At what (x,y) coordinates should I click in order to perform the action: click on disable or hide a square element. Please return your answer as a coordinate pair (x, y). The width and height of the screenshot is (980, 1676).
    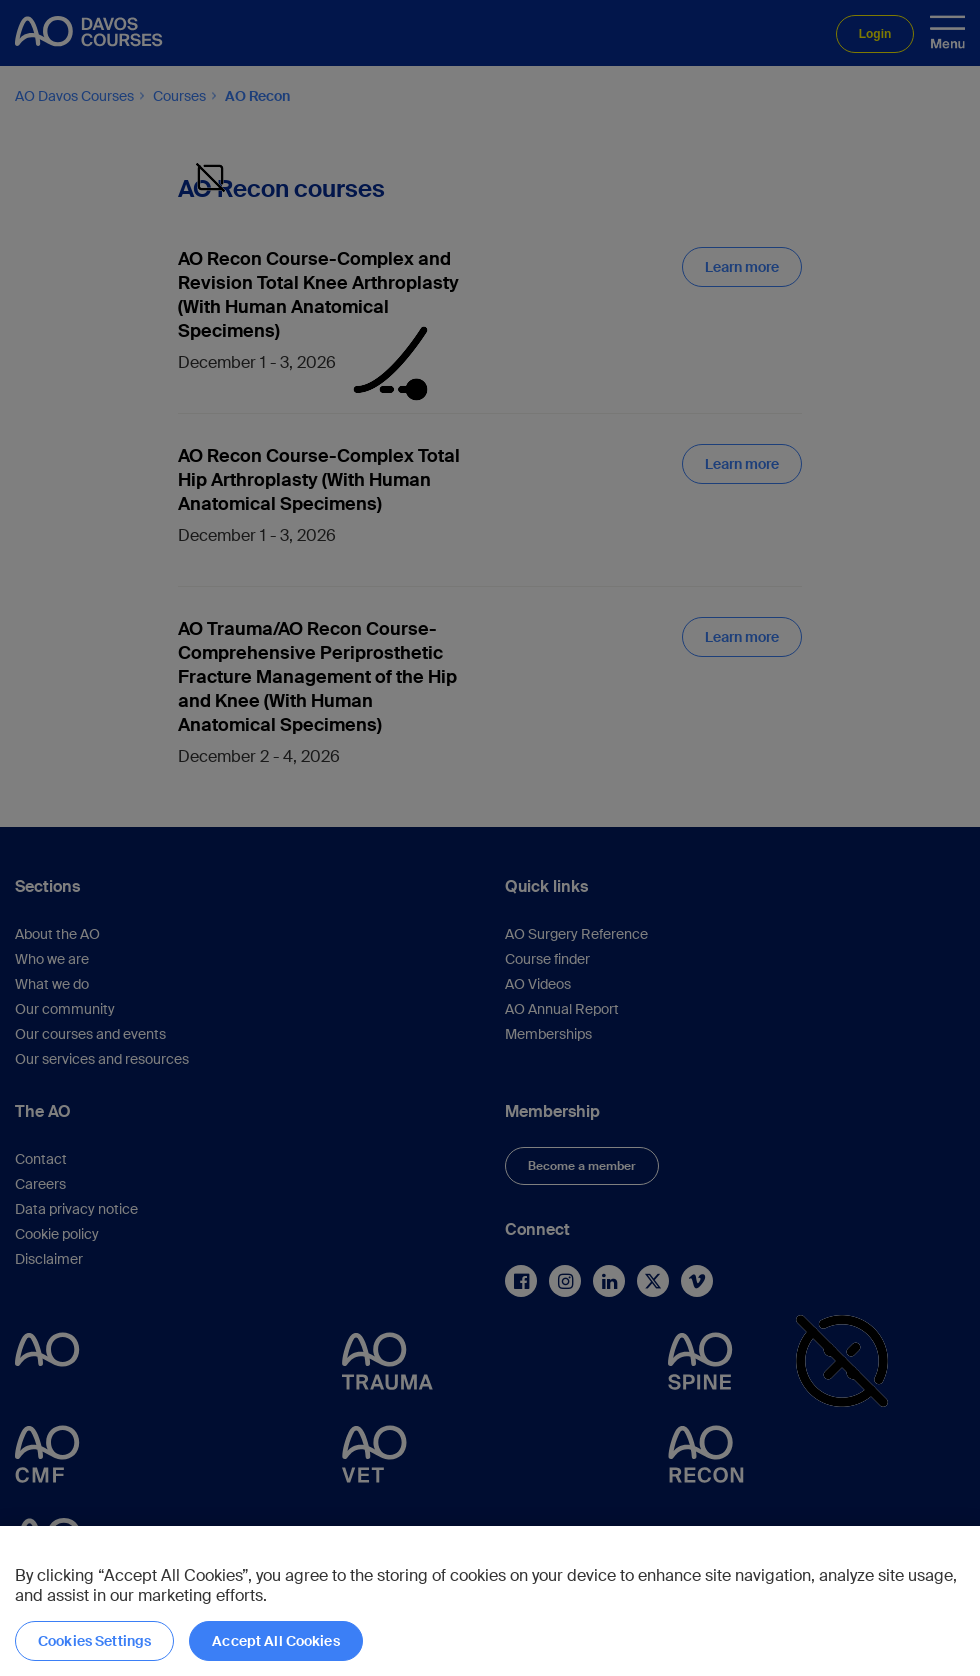
    Looking at the image, I should click on (210, 177).